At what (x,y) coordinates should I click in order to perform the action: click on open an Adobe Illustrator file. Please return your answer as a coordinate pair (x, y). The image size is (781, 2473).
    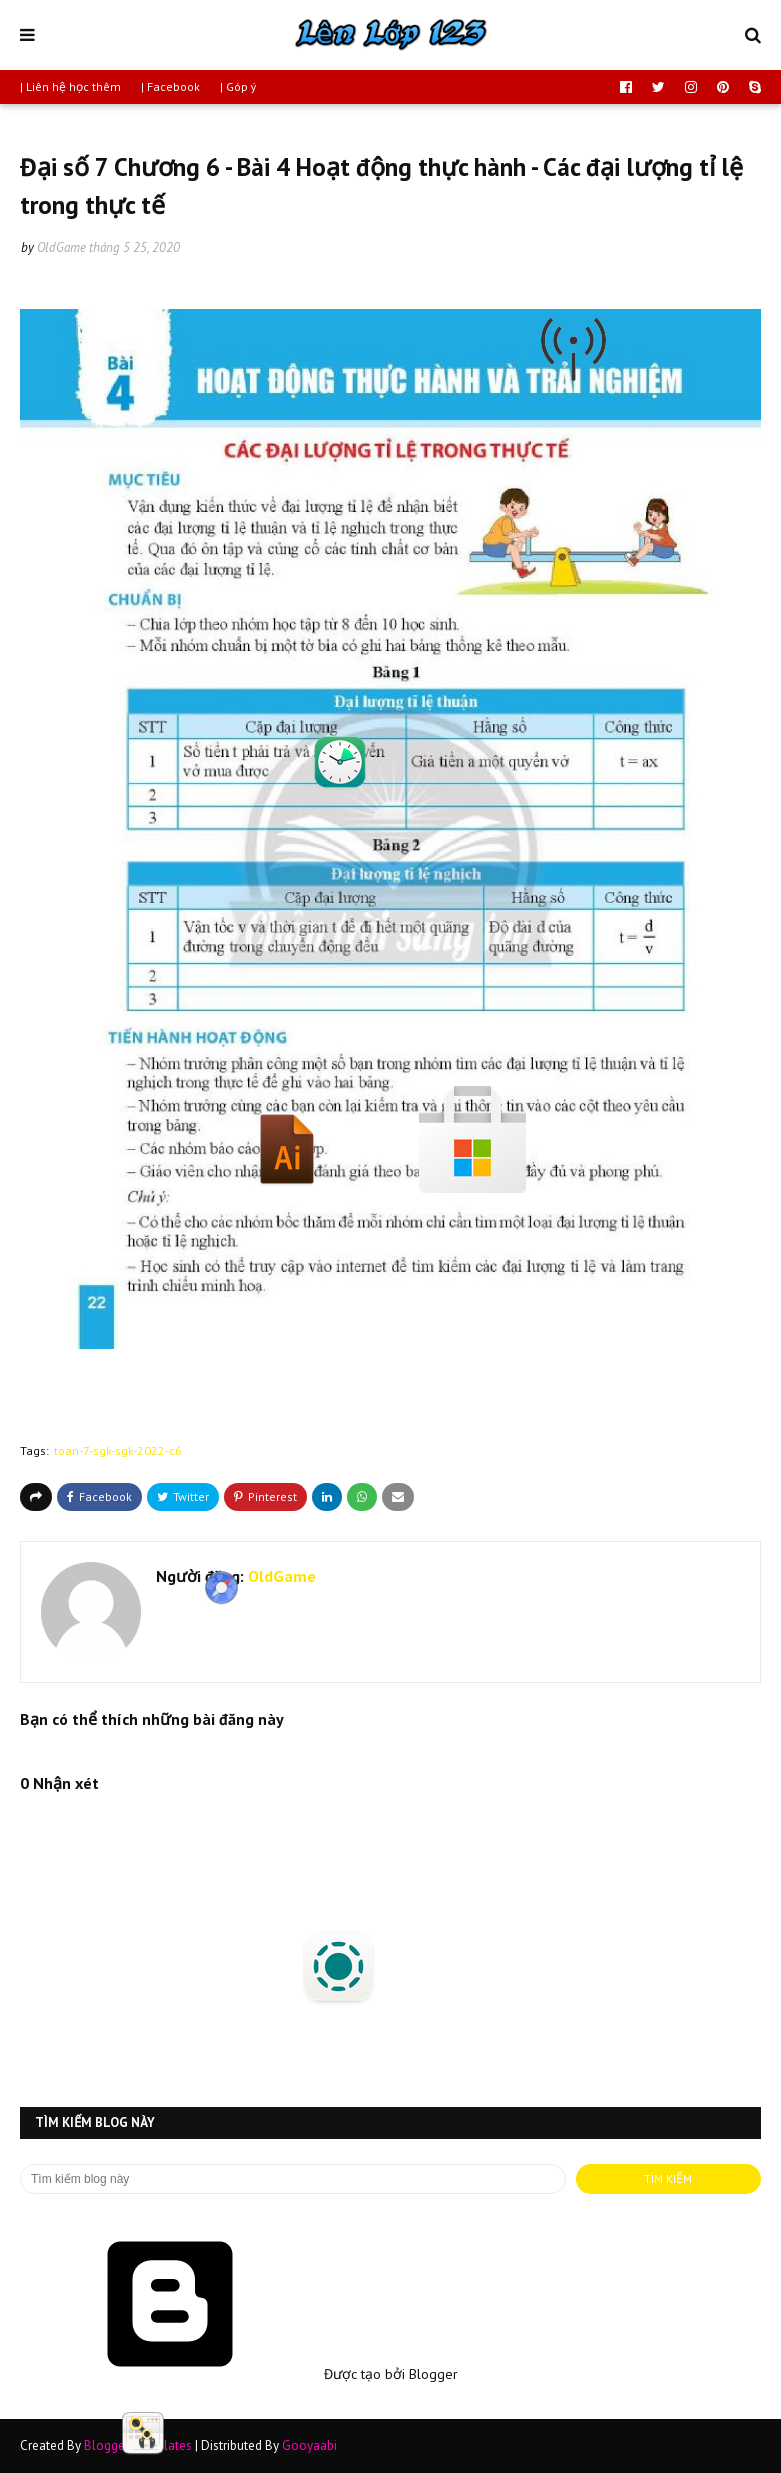
    Looking at the image, I should click on (287, 1149).